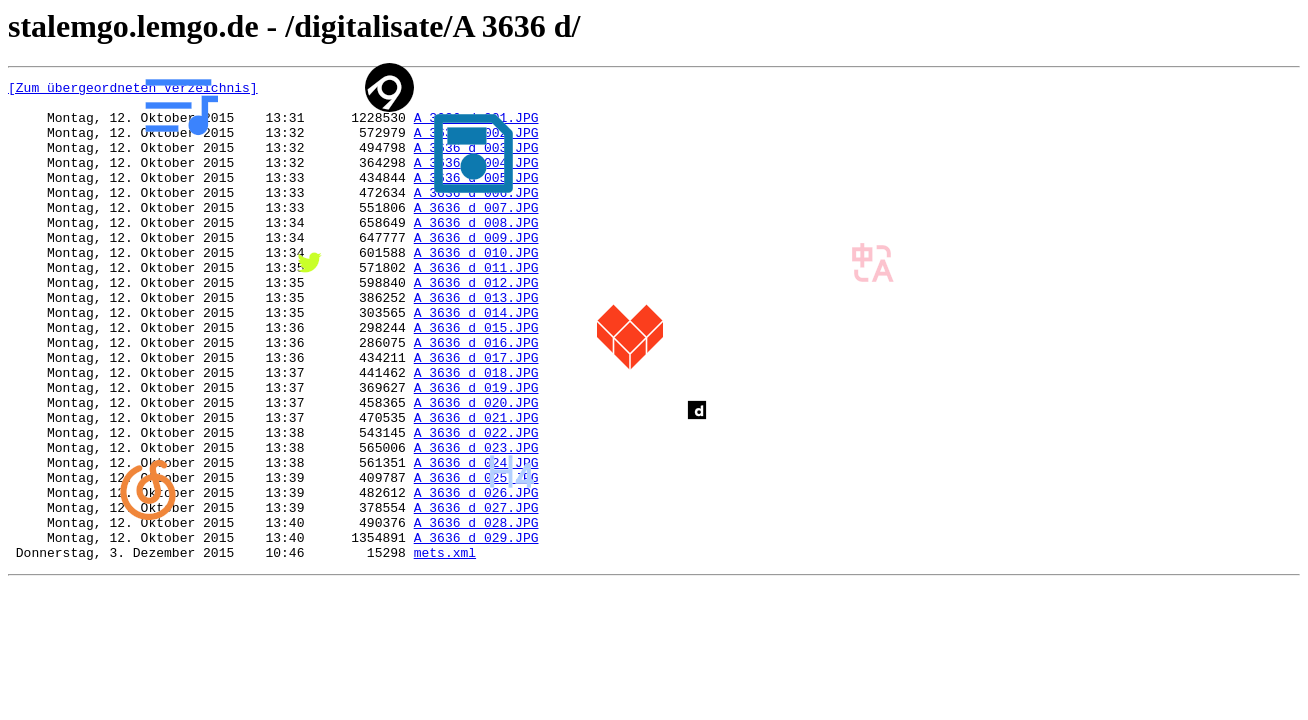 The image size is (1308, 720). What do you see at coordinates (473, 153) in the screenshot?
I see `save file or document` at bounding box center [473, 153].